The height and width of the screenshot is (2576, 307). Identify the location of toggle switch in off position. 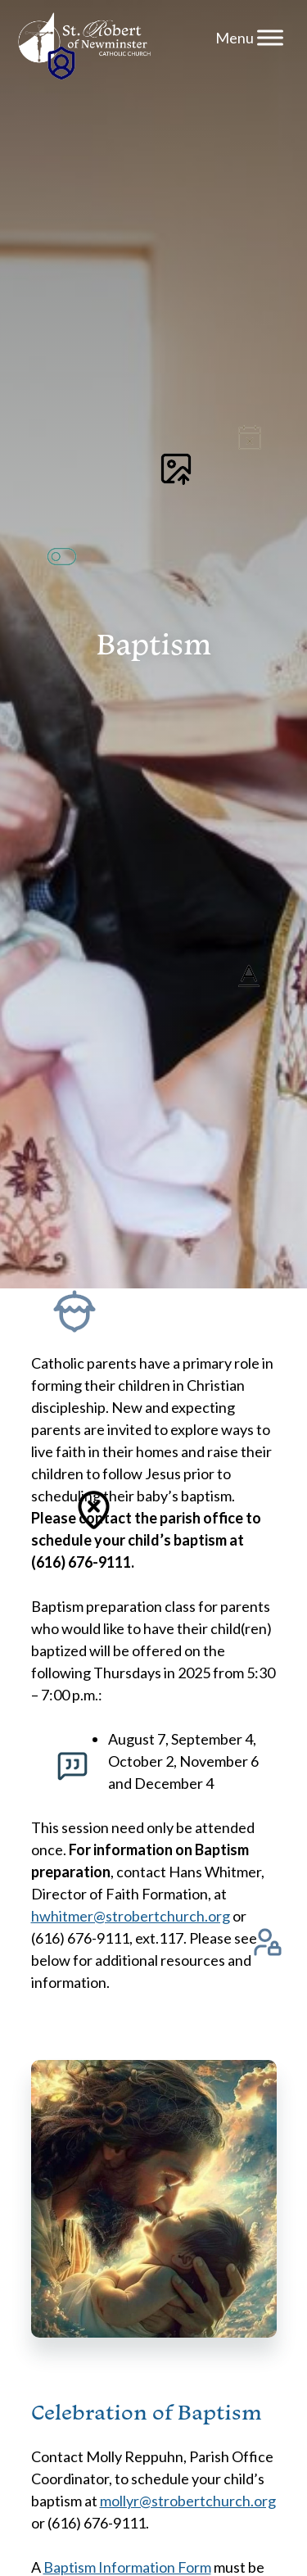
(61, 556).